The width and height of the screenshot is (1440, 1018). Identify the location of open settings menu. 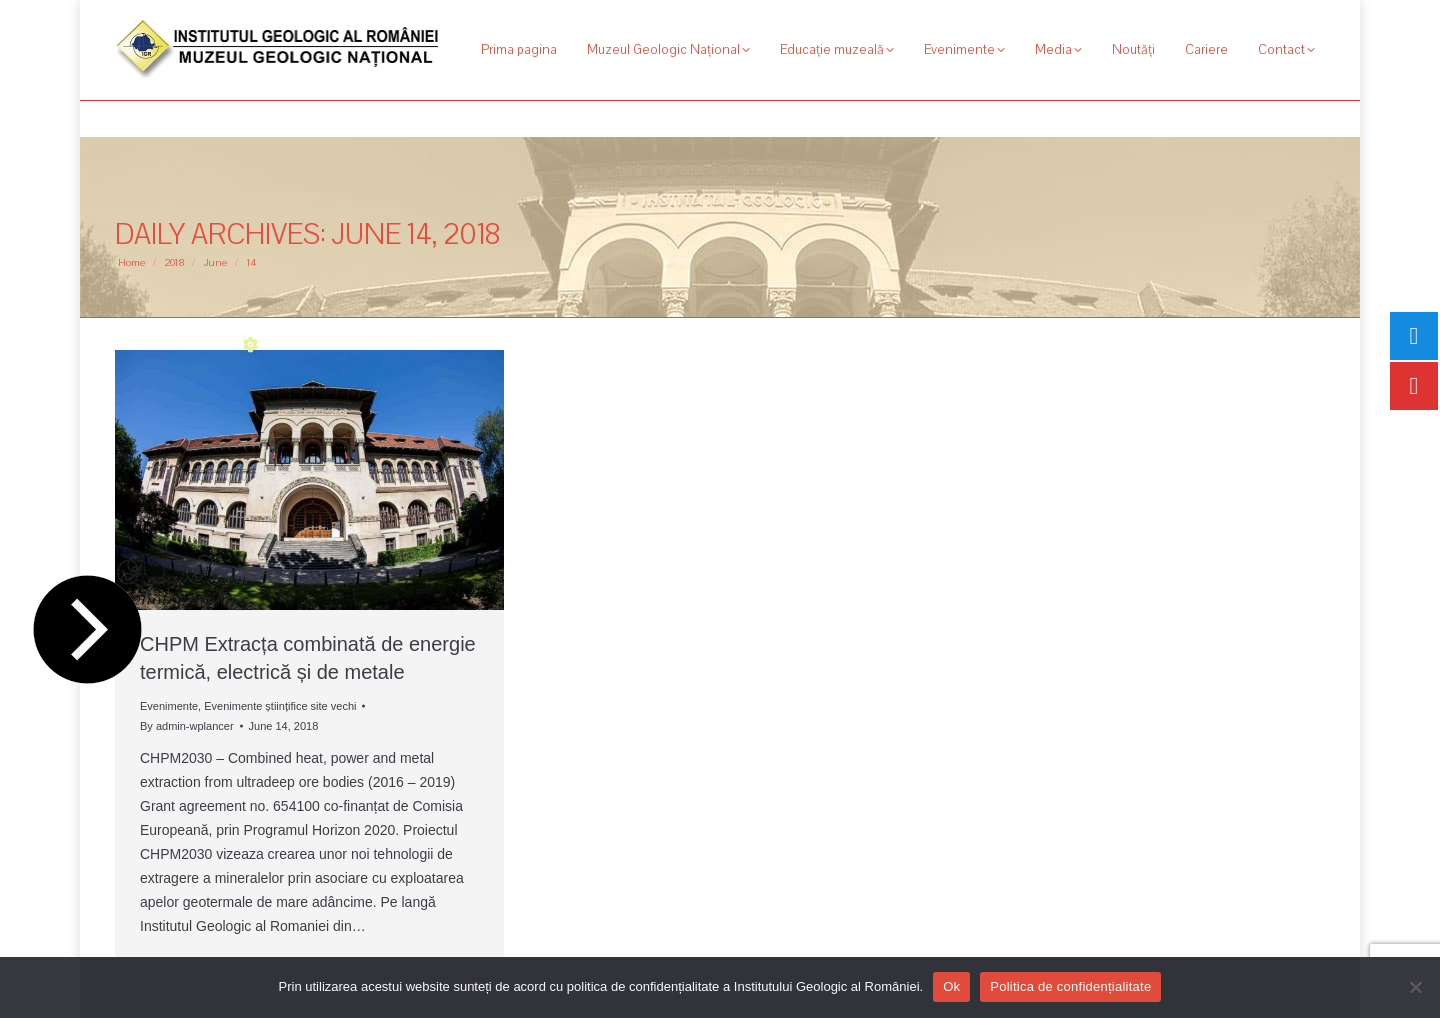
(250, 344).